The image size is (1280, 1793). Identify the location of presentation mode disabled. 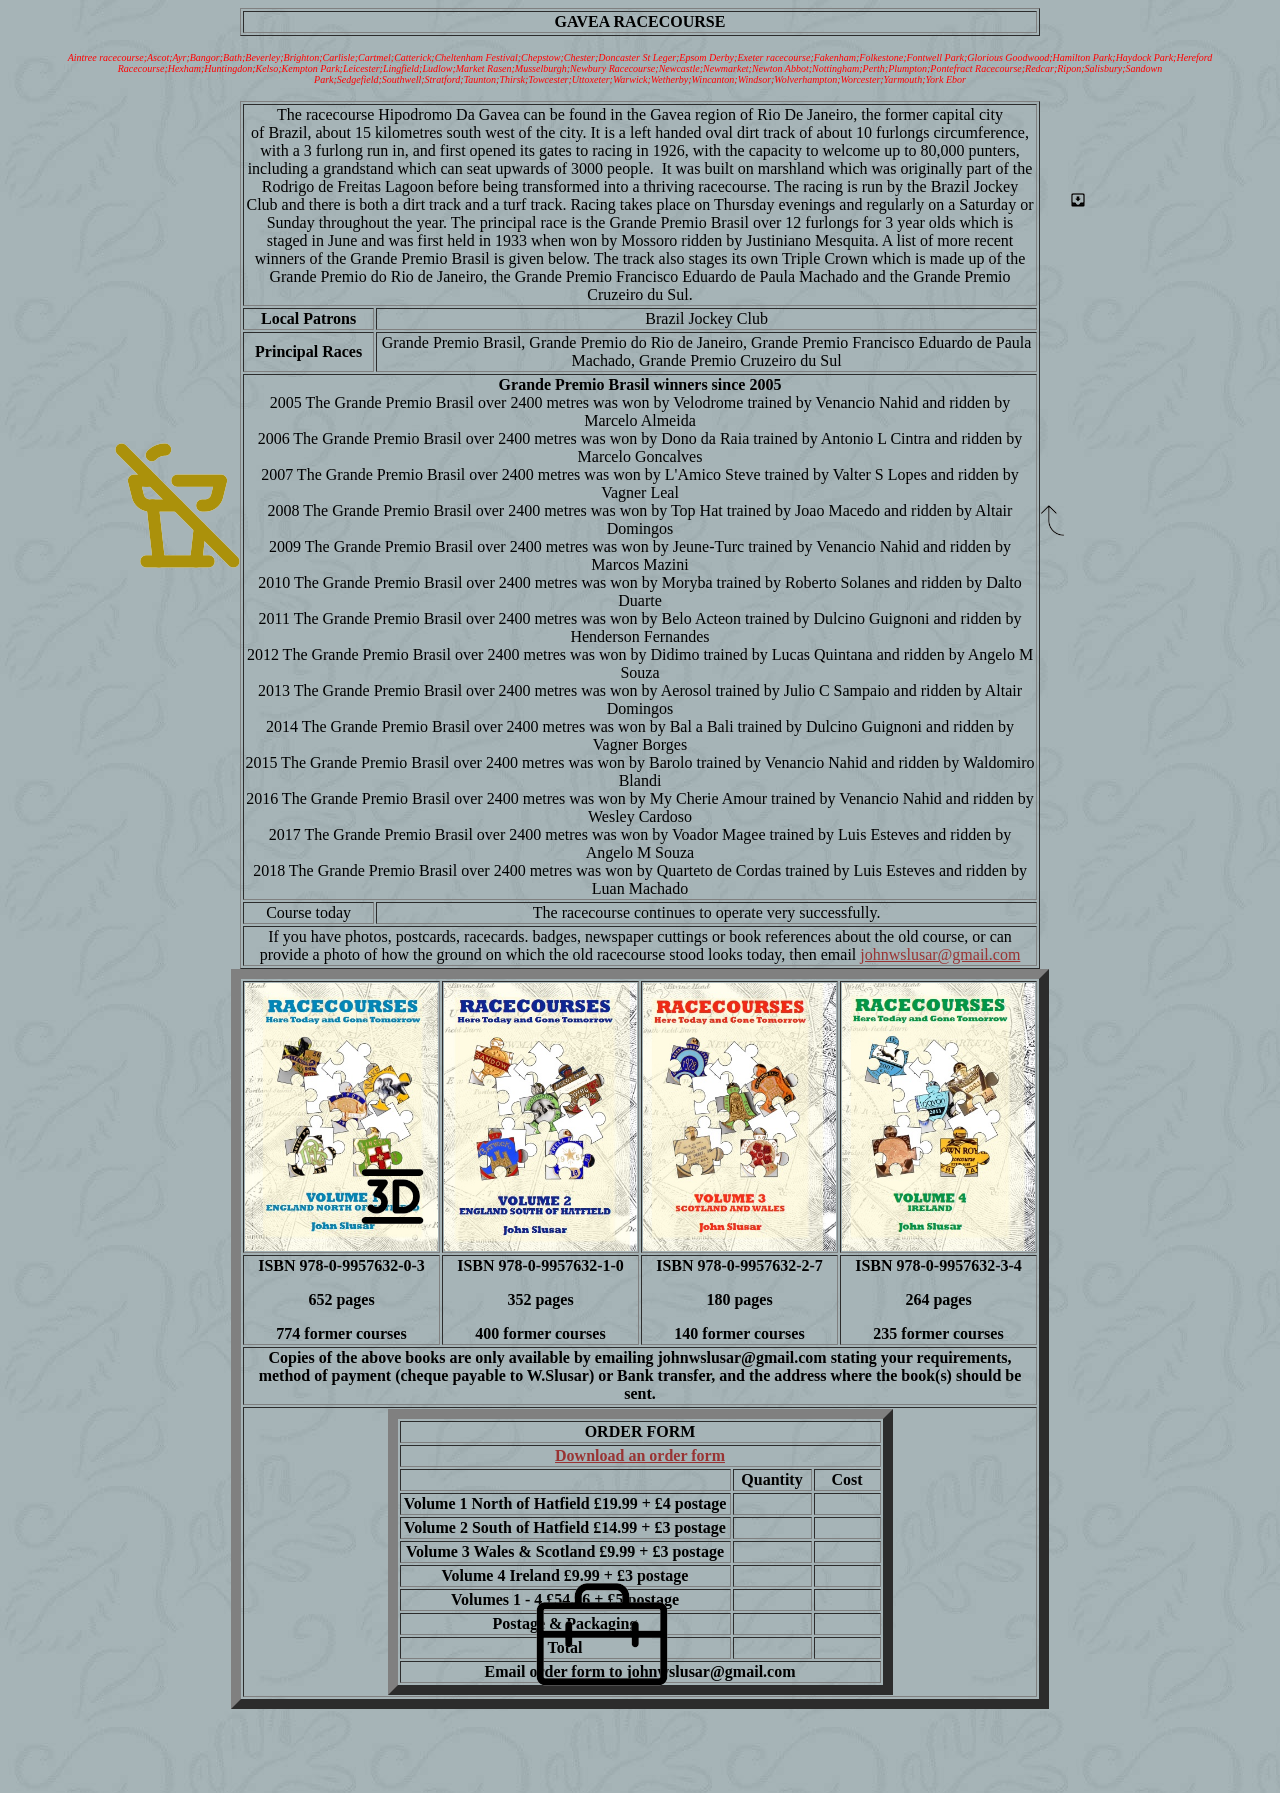
(177, 505).